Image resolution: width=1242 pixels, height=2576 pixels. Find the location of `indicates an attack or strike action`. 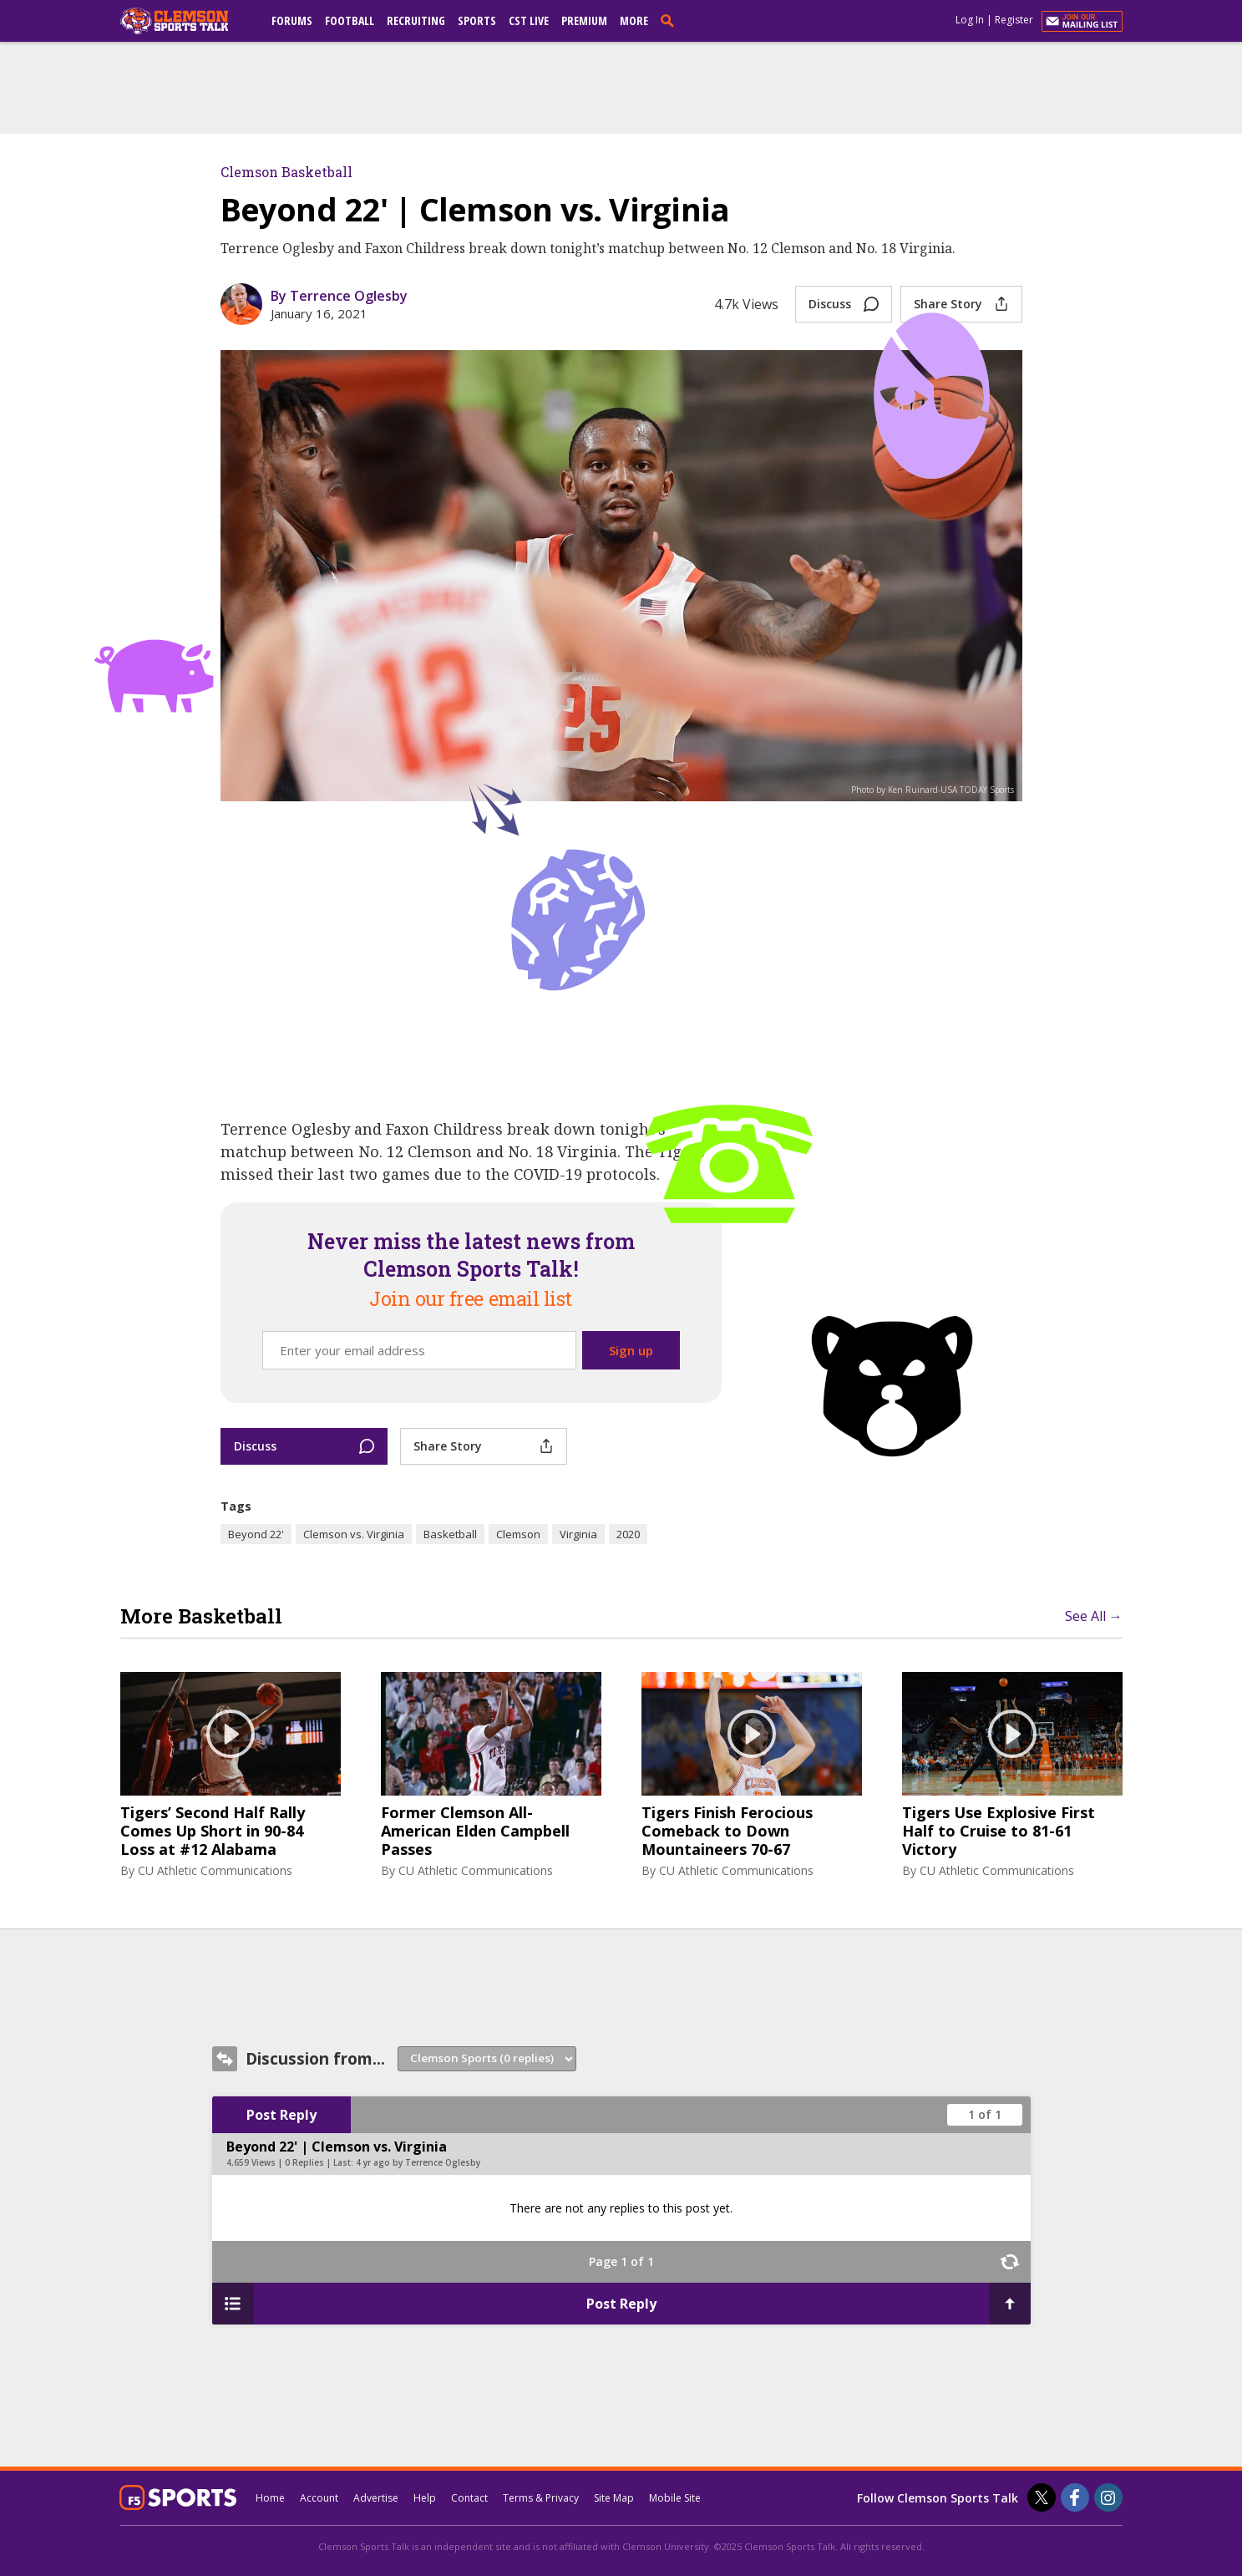

indicates an attack or strike action is located at coordinates (495, 809).